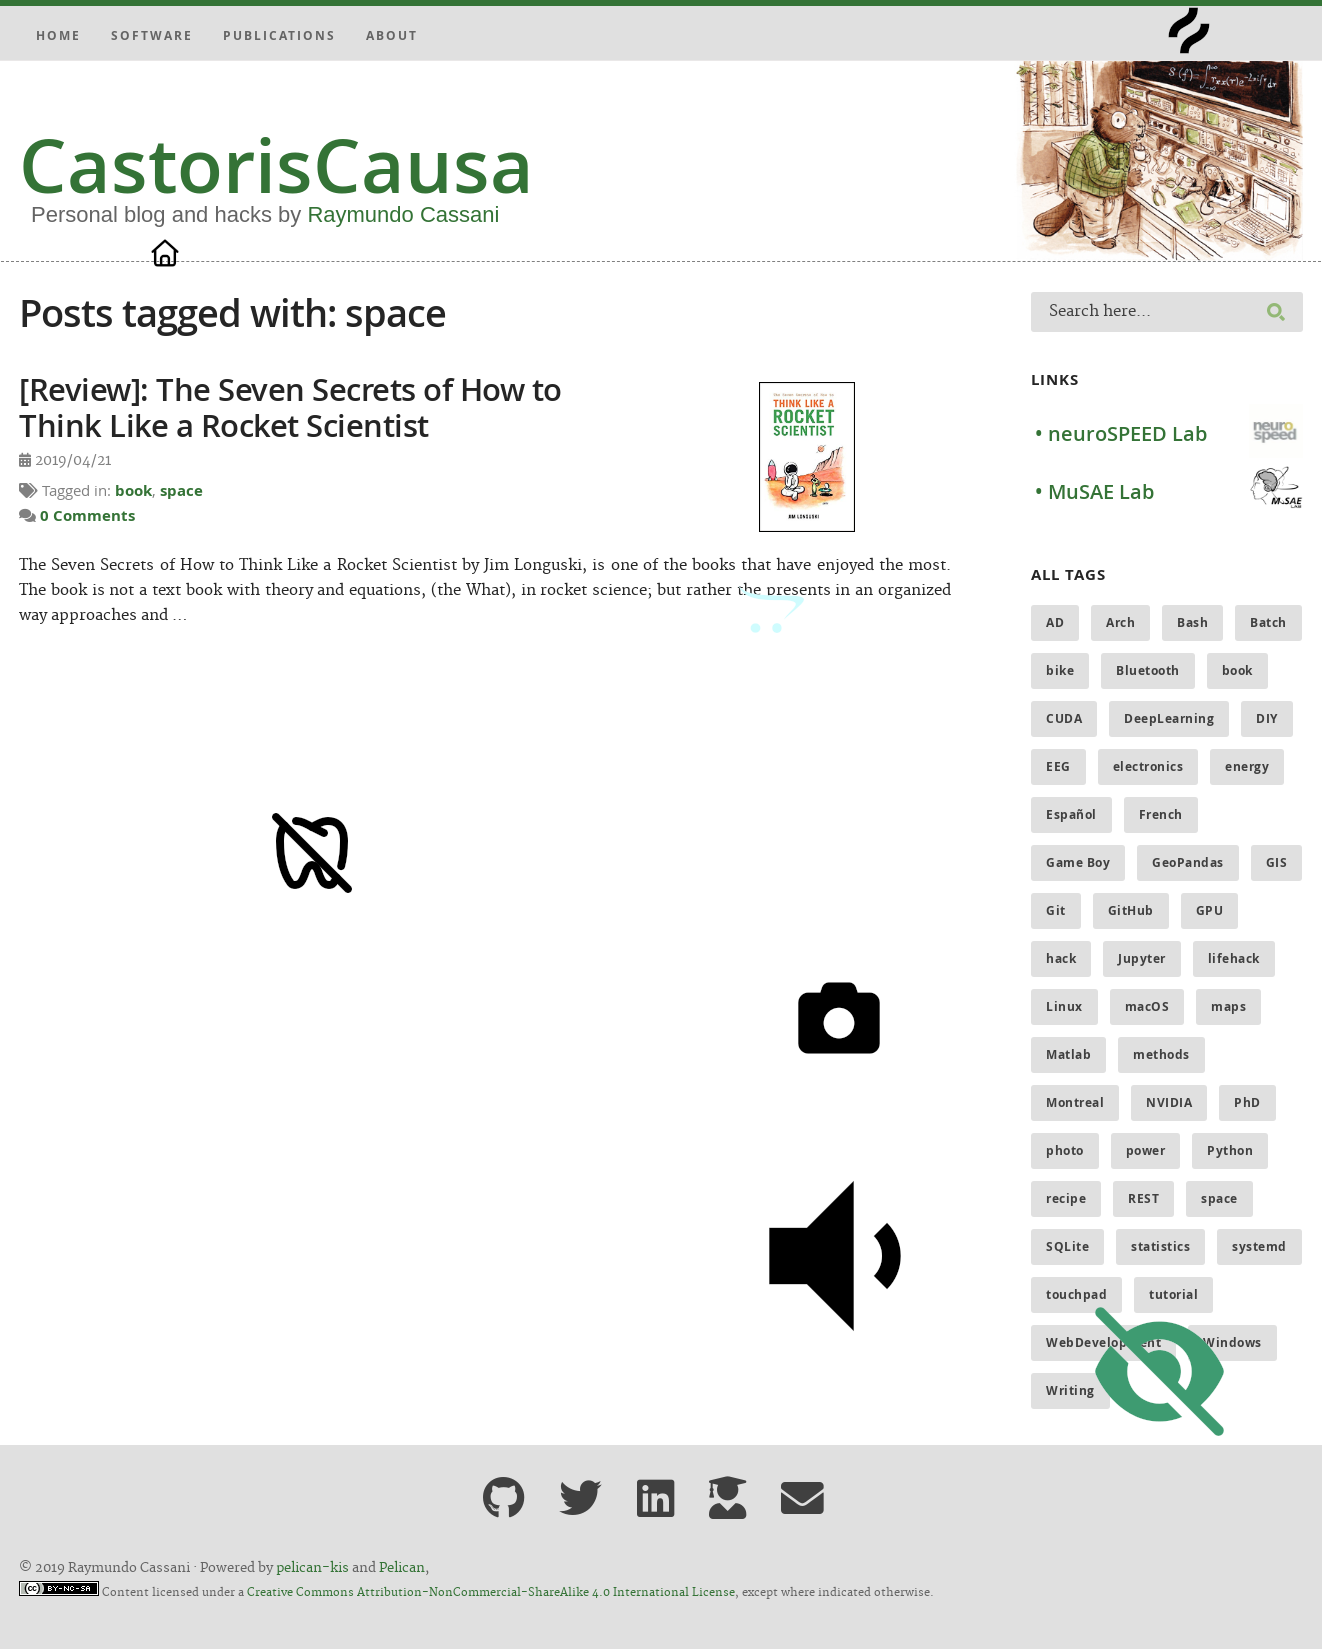 This screenshot has width=1322, height=1649. What do you see at coordinates (165, 253) in the screenshot?
I see `navigate to home screen` at bounding box center [165, 253].